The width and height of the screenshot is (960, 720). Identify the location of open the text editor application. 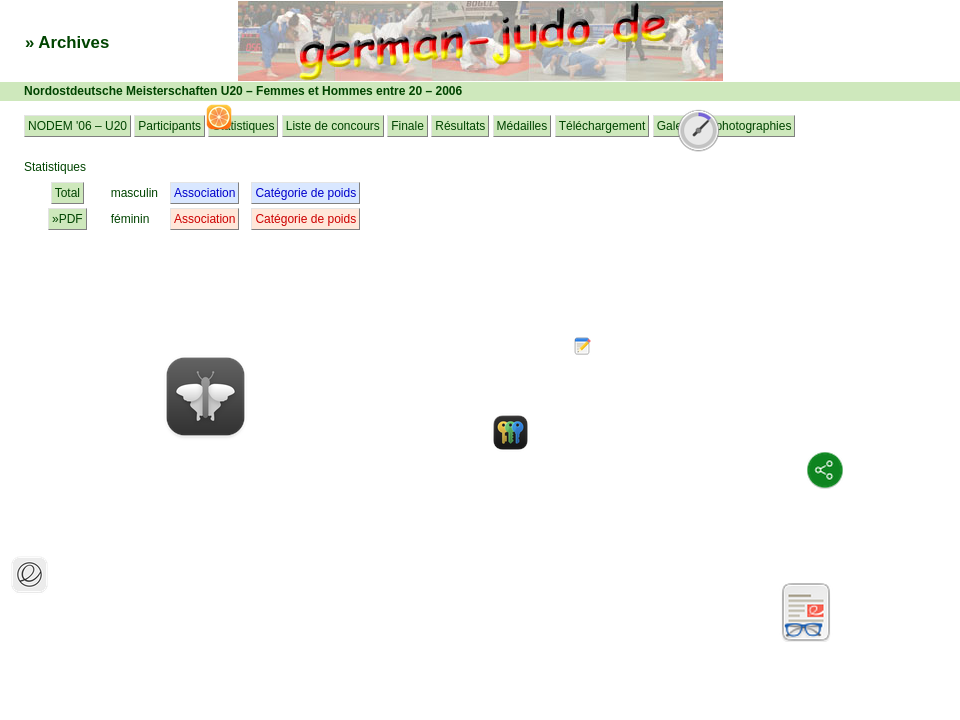
(582, 346).